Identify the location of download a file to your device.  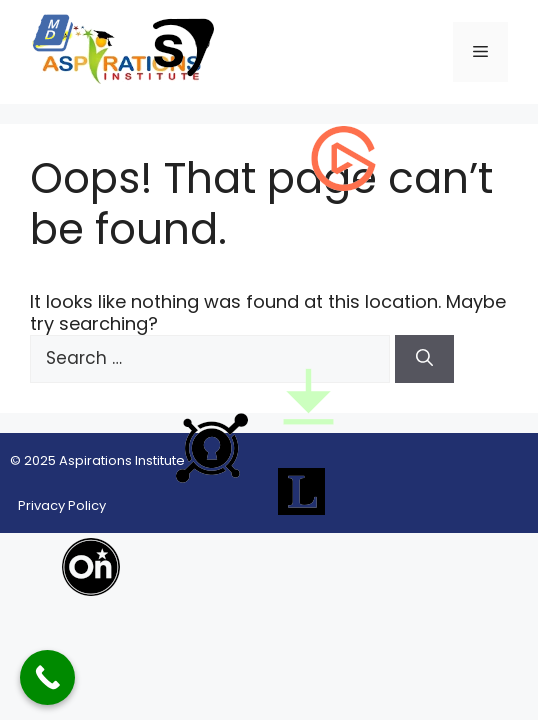
(308, 399).